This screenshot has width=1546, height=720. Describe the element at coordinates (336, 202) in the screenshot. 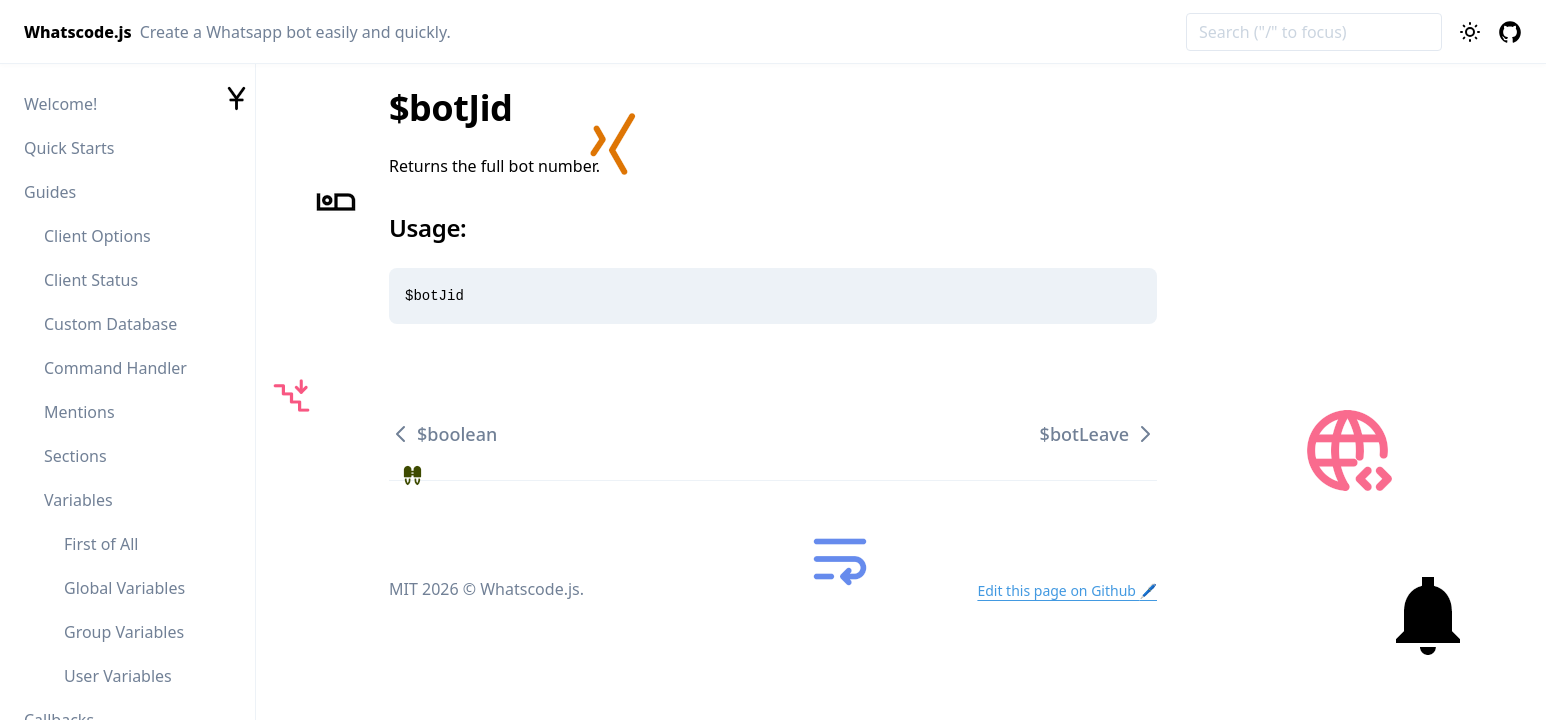

I see `select a private suite seat option` at that location.